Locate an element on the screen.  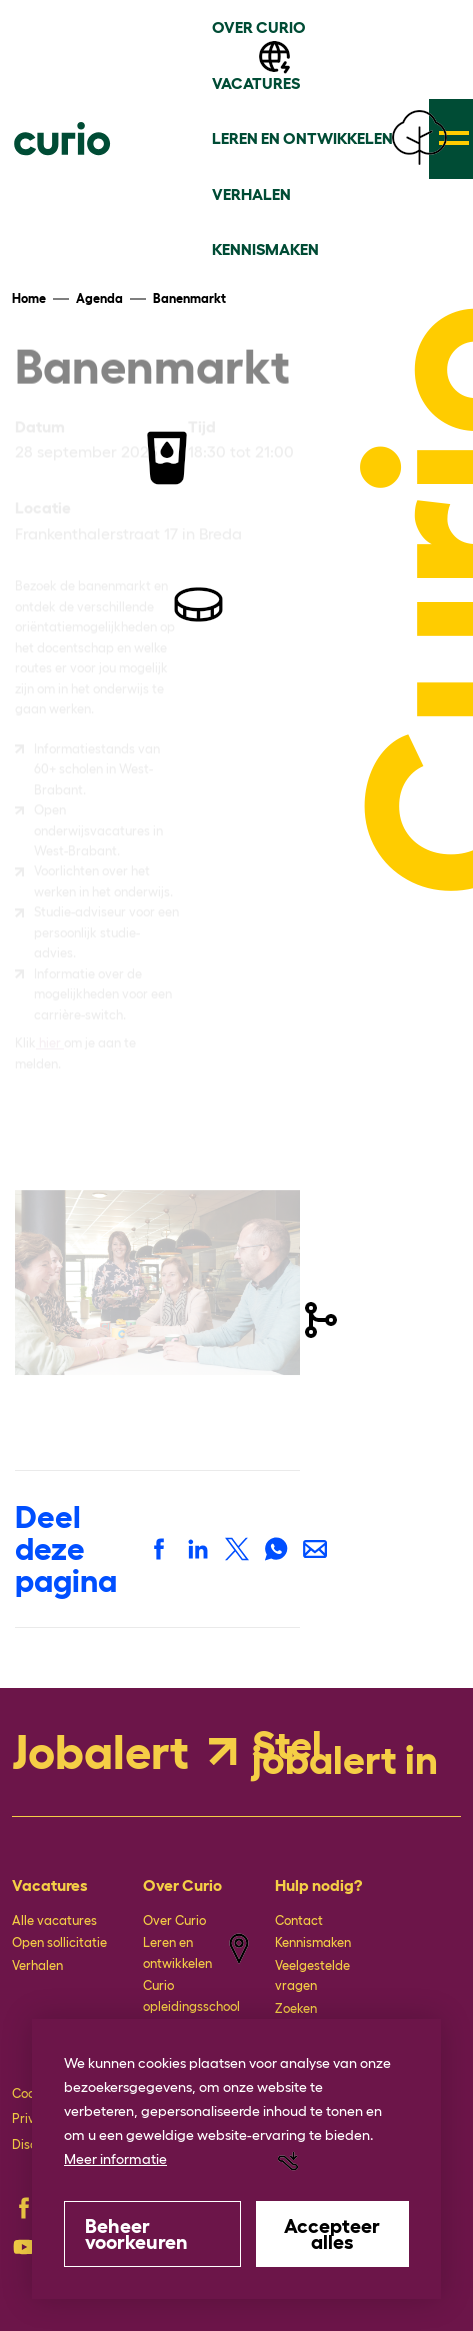
track water intake or hydration is located at coordinates (167, 458).